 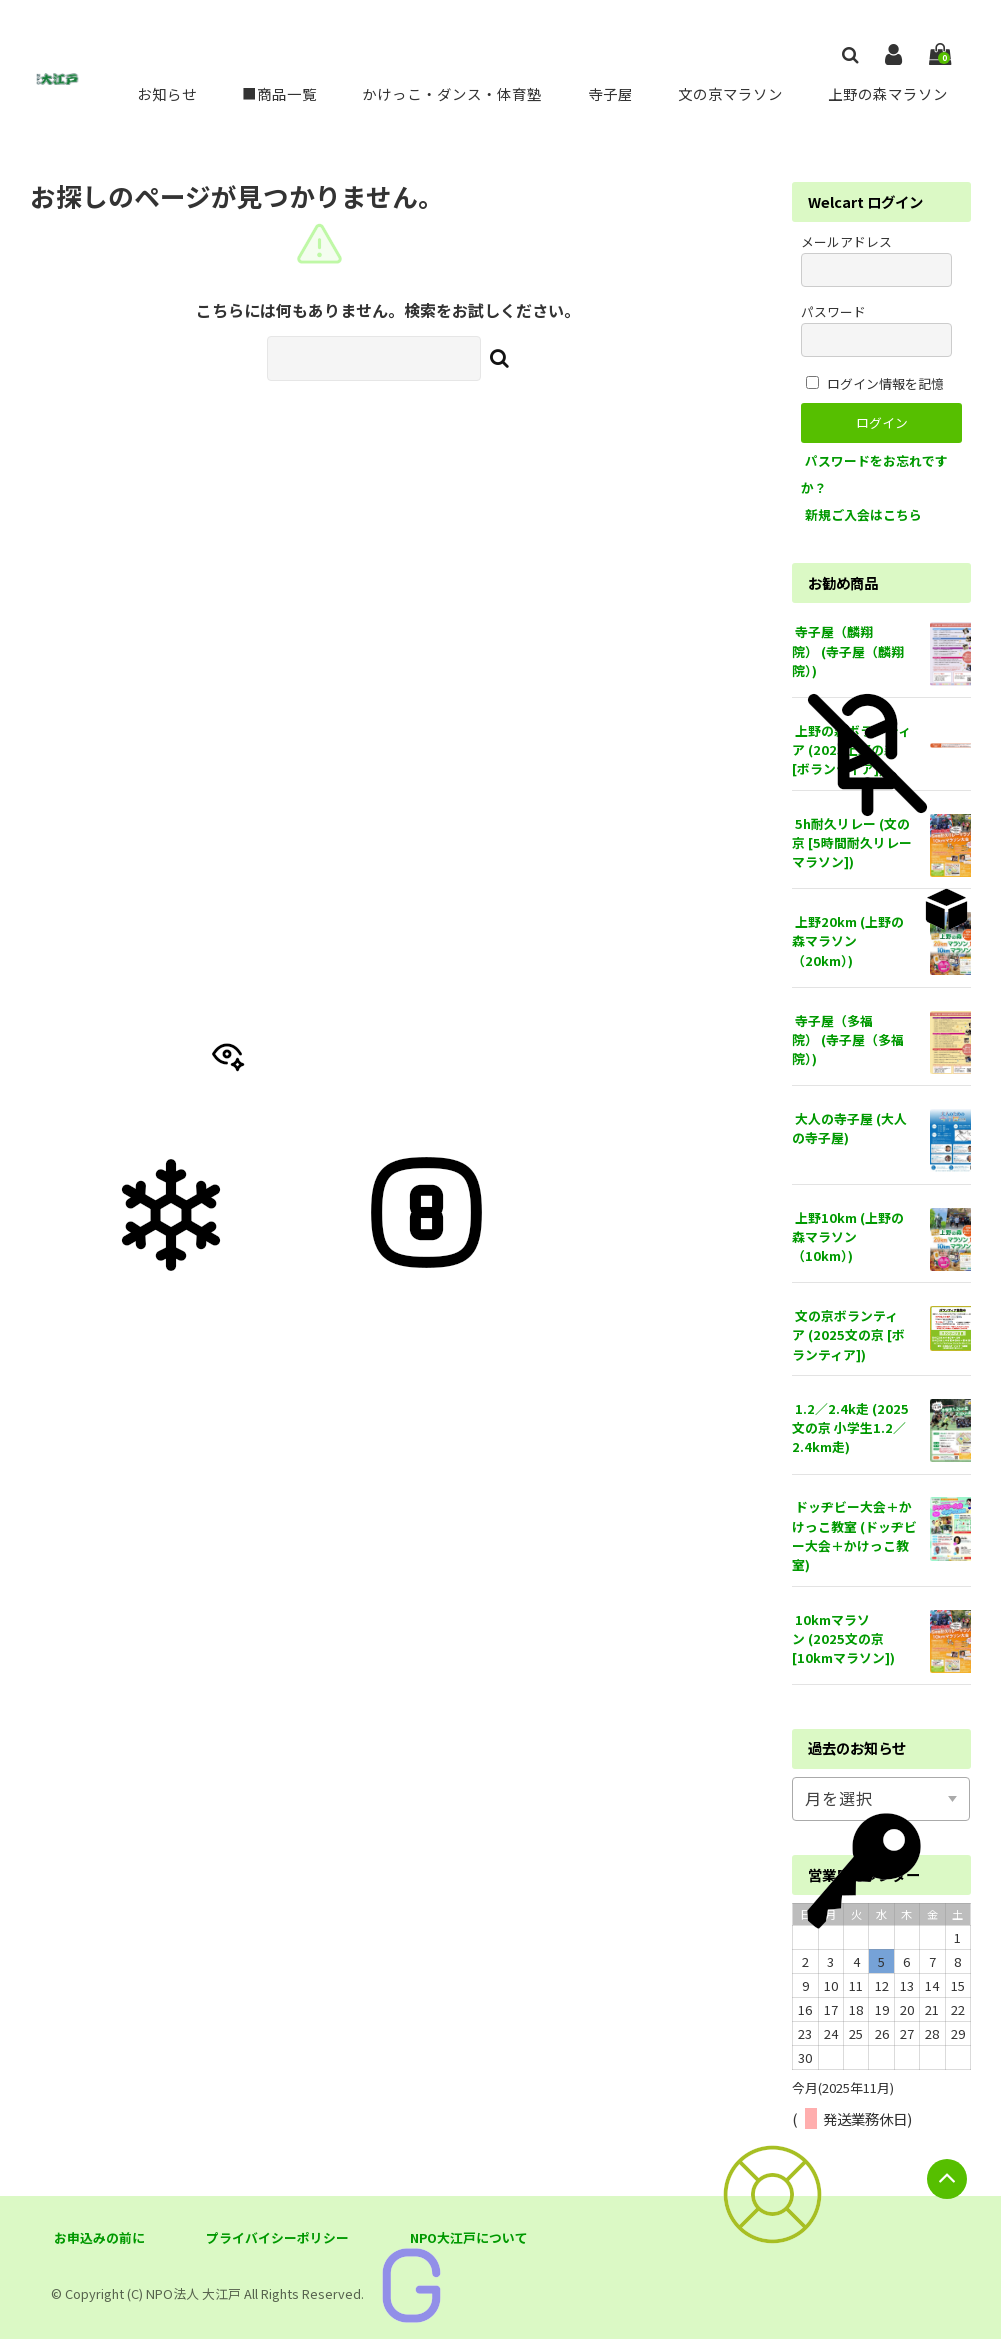 What do you see at coordinates (426, 1212) in the screenshot?
I see `indicates item number 8 in a list or sequence` at bounding box center [426, 1212].